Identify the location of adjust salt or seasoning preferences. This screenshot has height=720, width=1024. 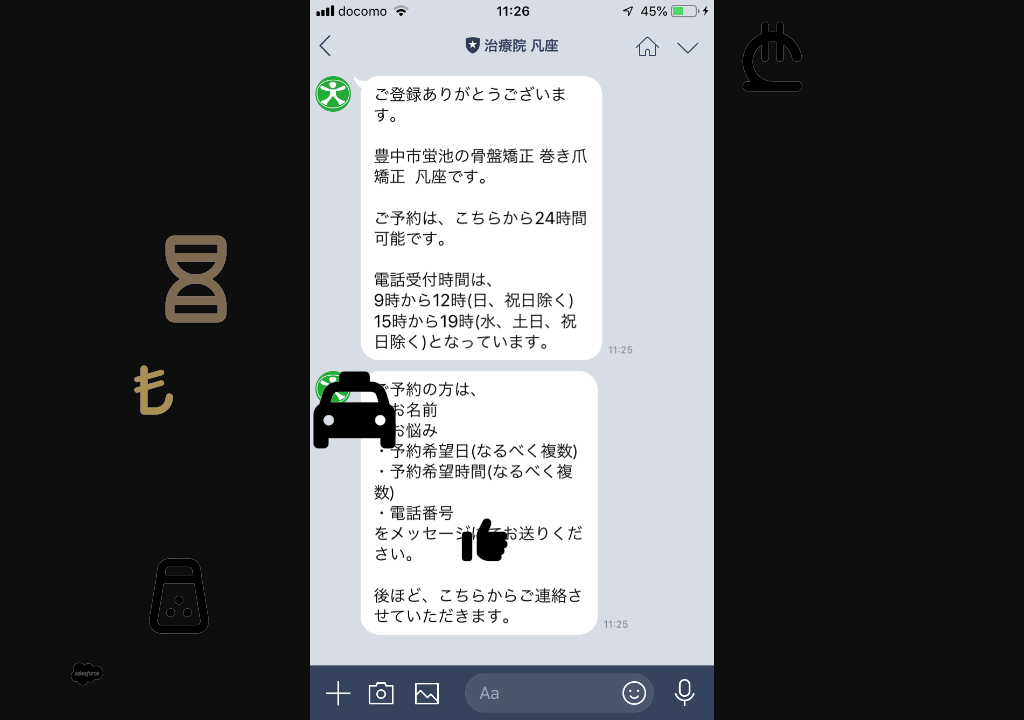
(179, 596).